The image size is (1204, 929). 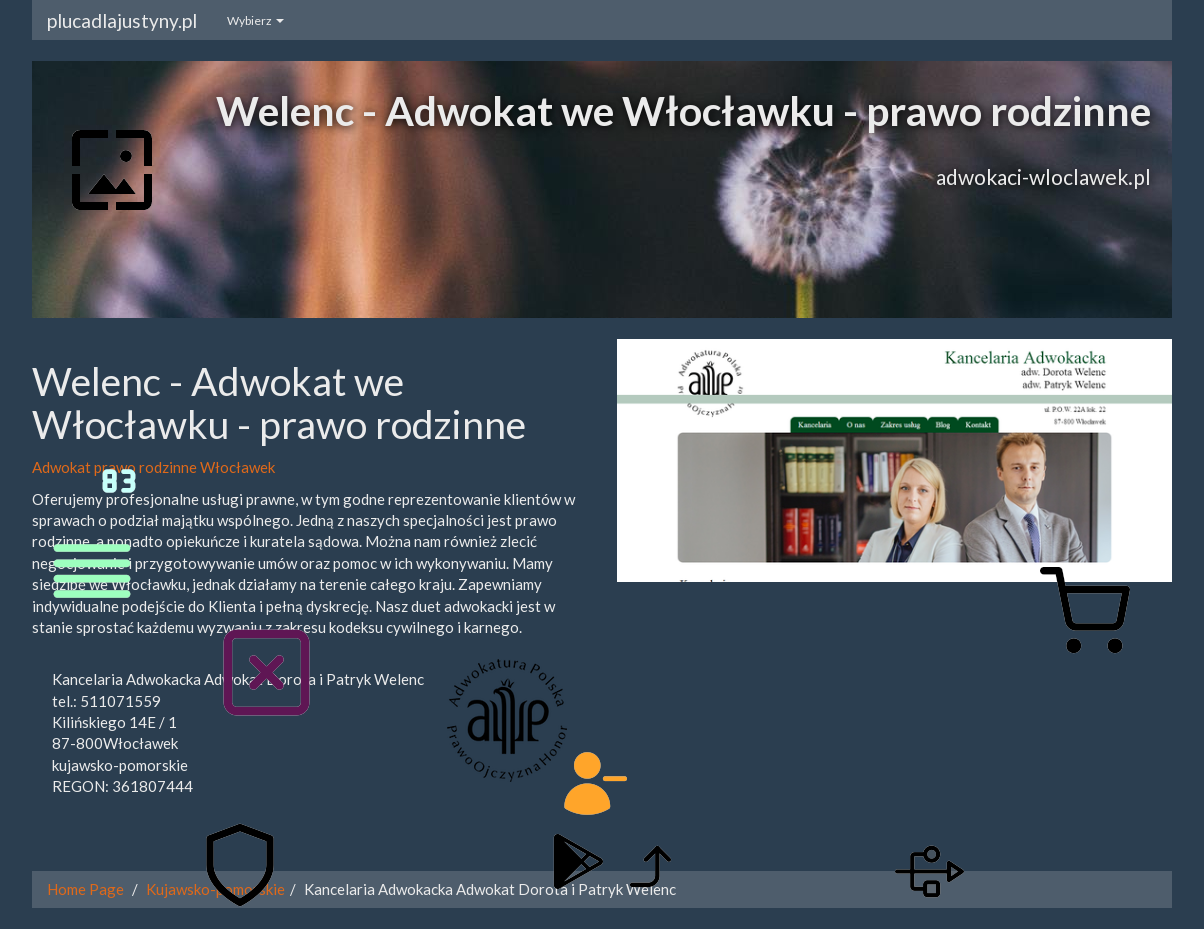 I want to click on change wallpaper or background image, so click(x=112, y=170).